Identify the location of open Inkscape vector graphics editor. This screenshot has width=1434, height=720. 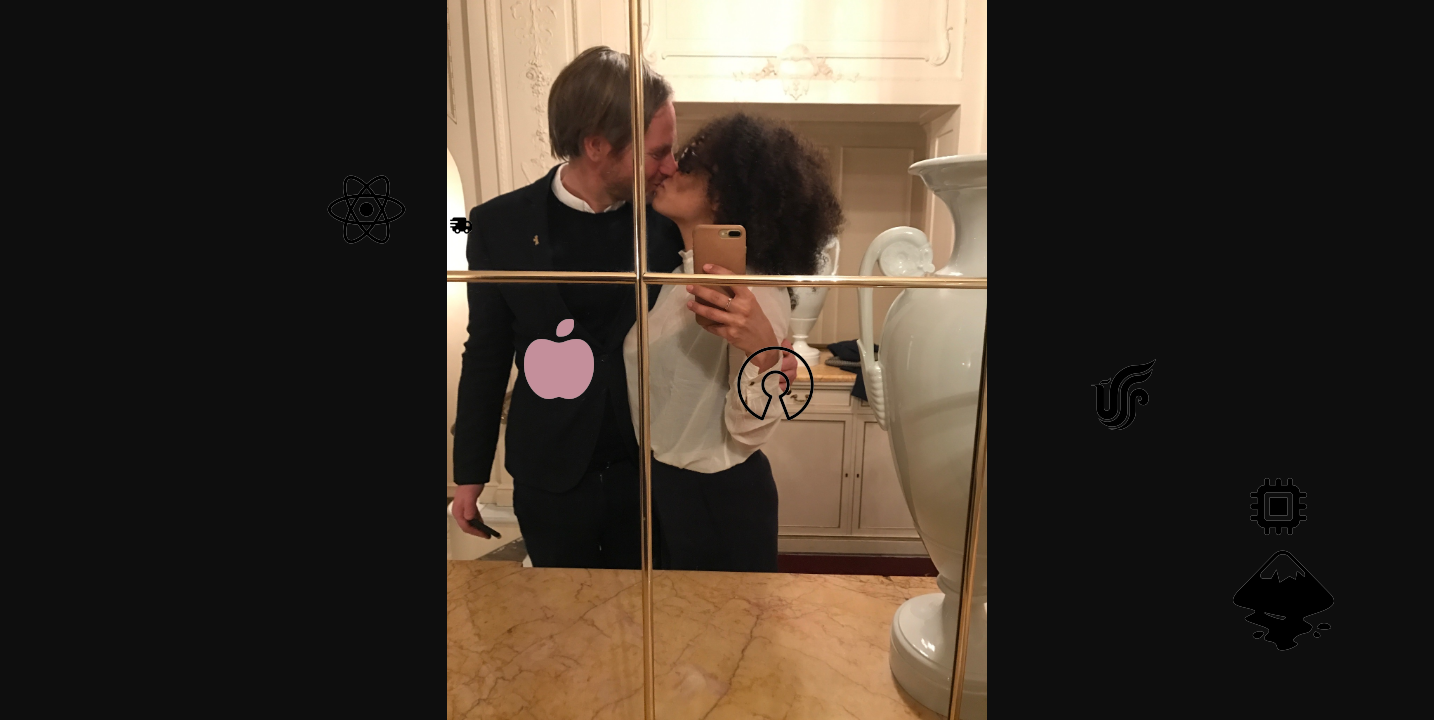
(1283, 600).